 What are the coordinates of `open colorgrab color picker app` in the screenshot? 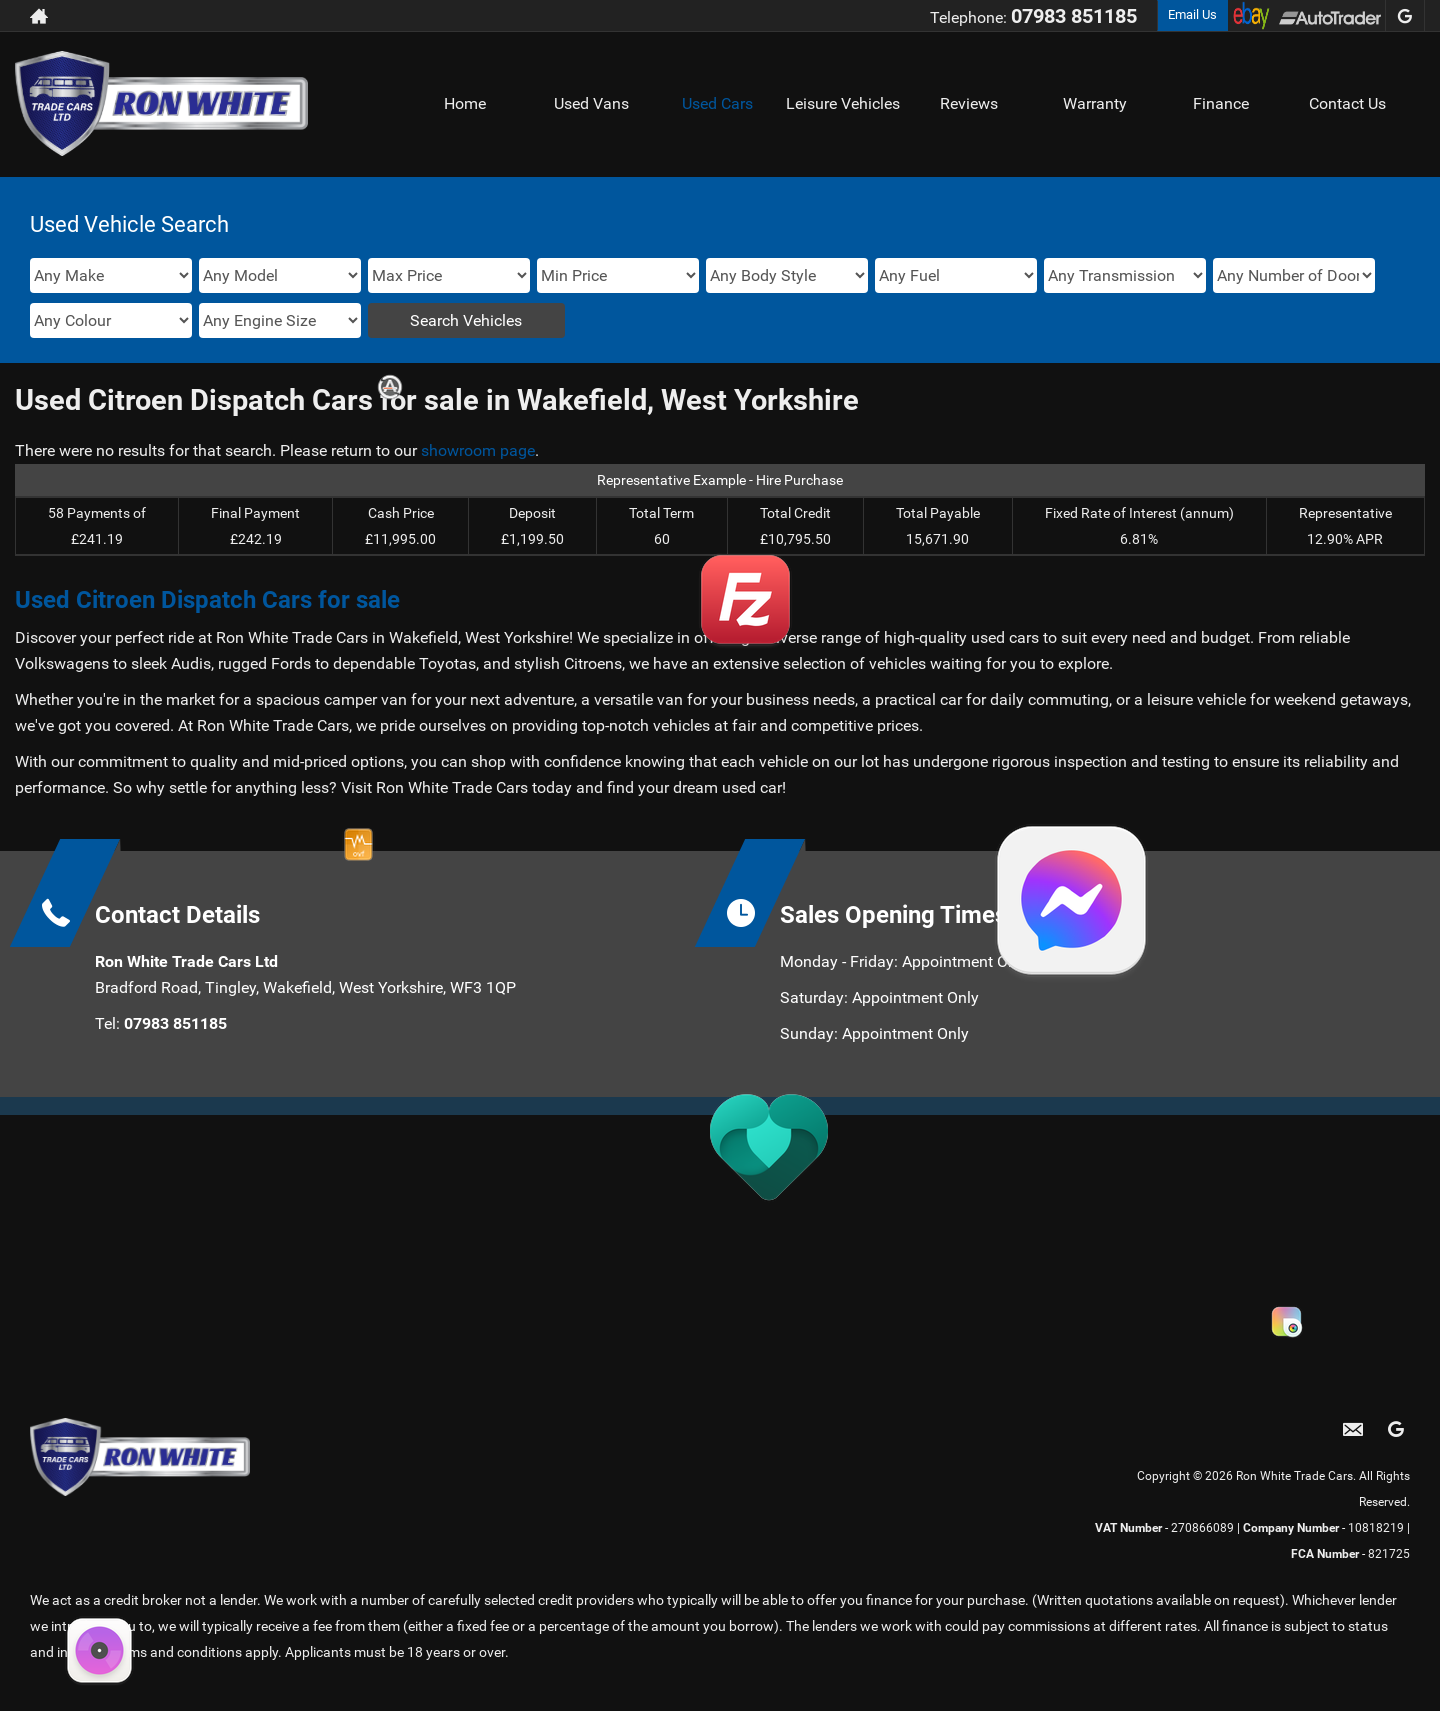 It's located at (1286, 1321).